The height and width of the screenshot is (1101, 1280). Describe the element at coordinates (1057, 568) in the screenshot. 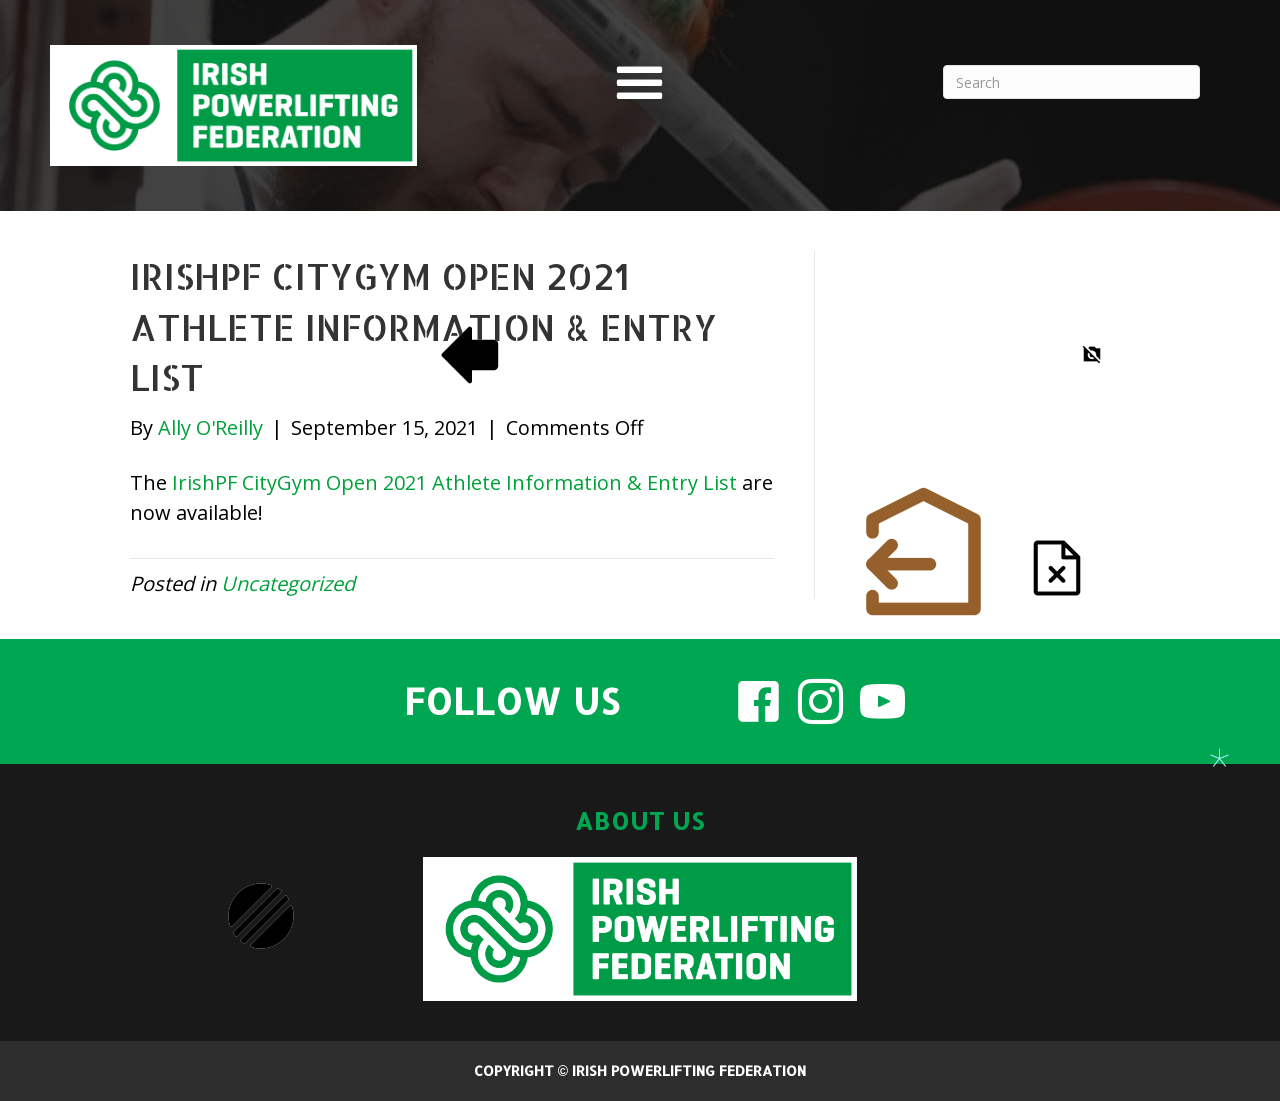

I see `delete or remove a file` at that location.